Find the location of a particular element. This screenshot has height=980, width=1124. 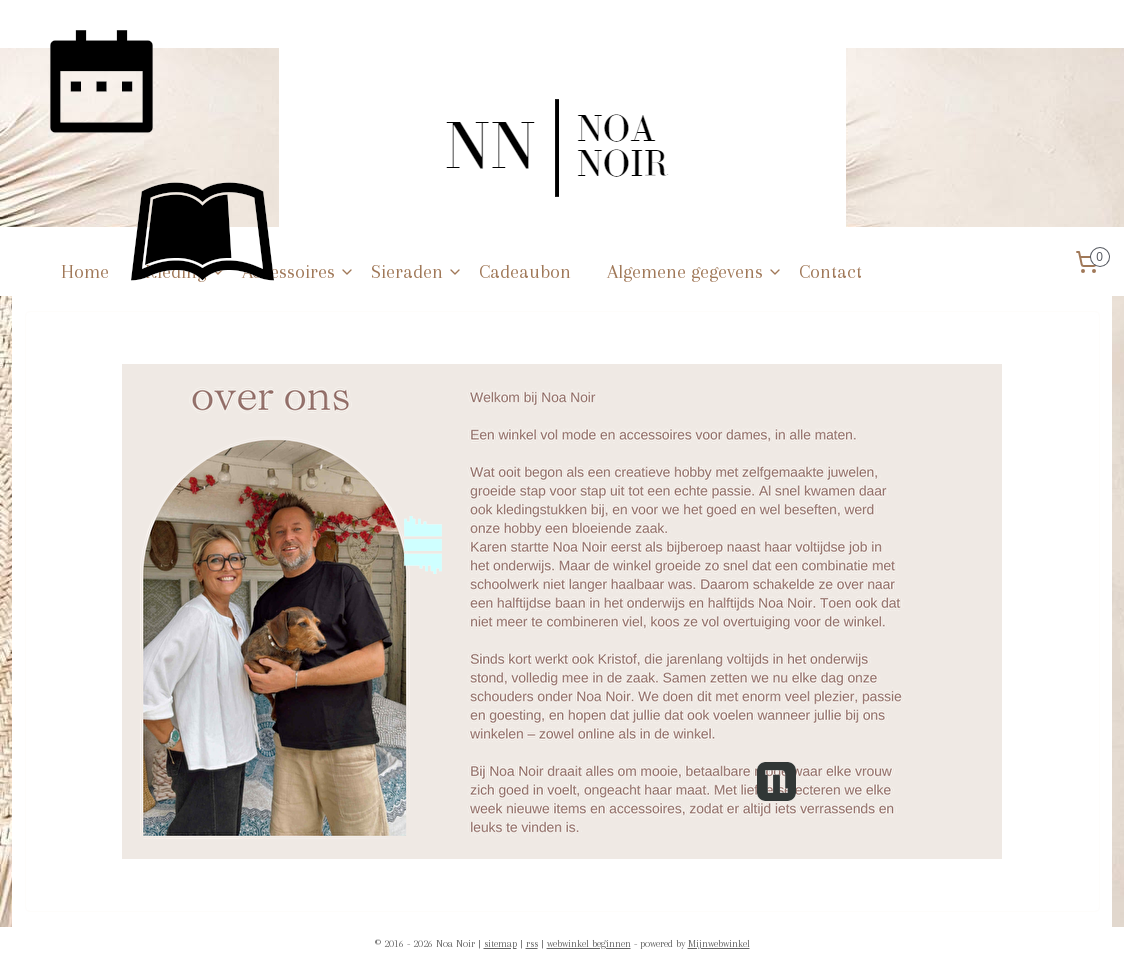

netcup web hosting service logo is located at coordinates (776, 781).